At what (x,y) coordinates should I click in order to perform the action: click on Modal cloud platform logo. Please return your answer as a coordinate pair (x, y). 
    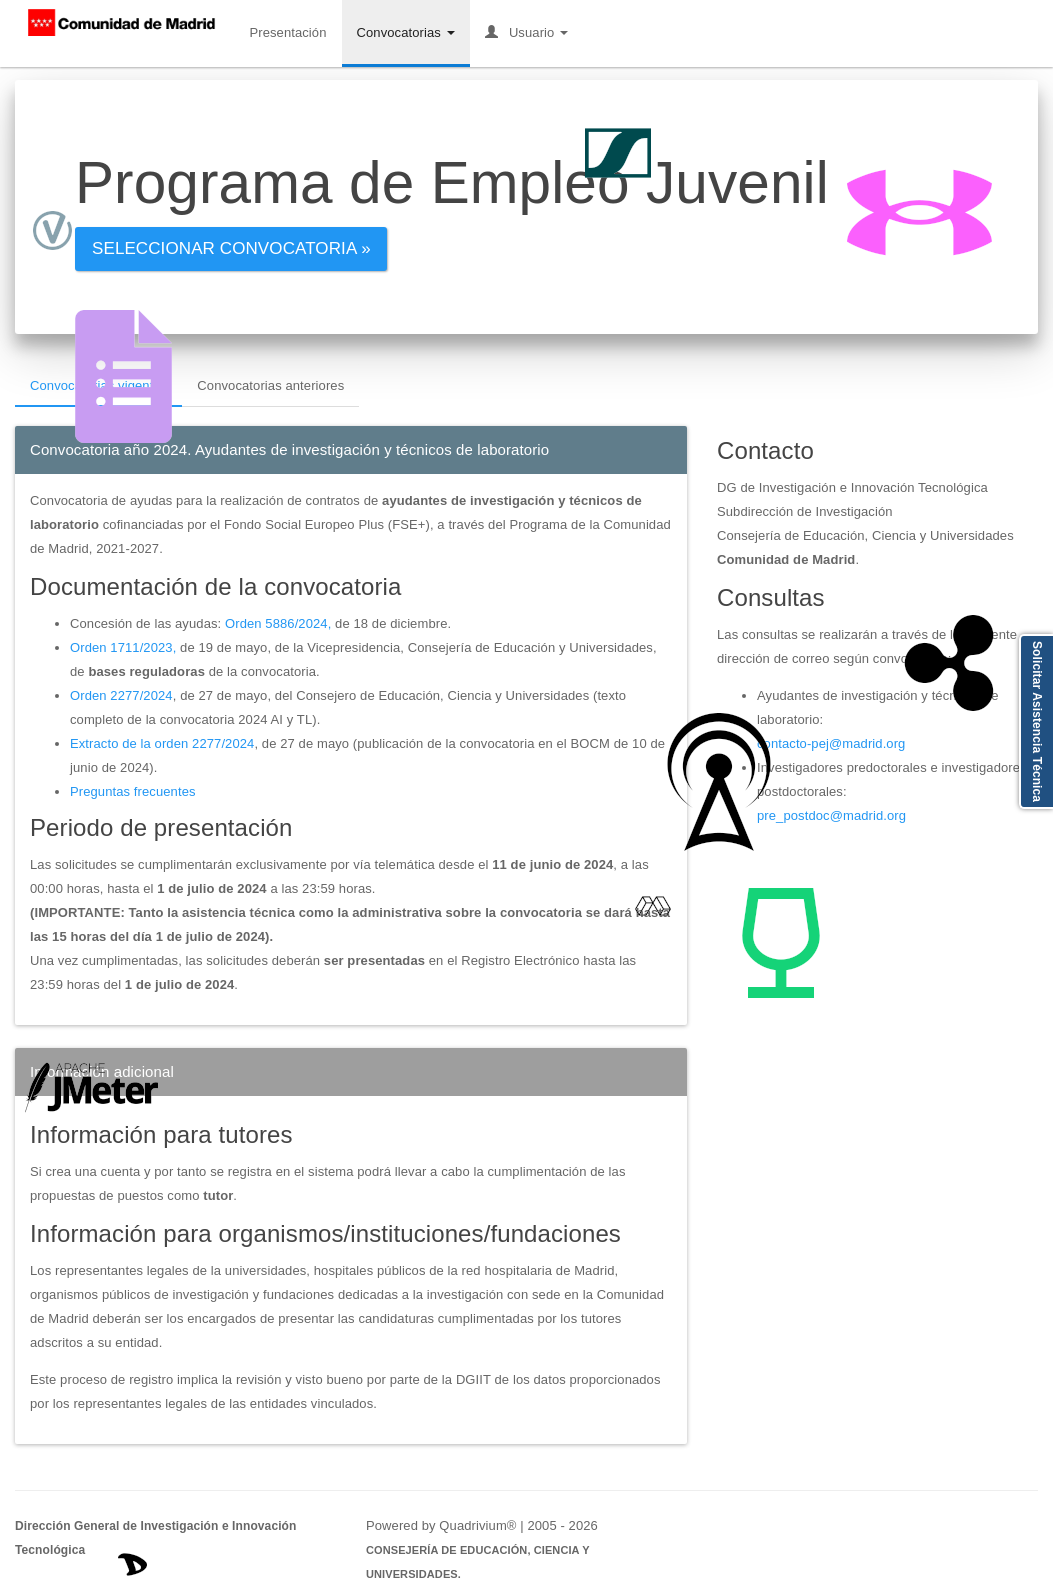
    Looking at the image, I should click on (653, 906).